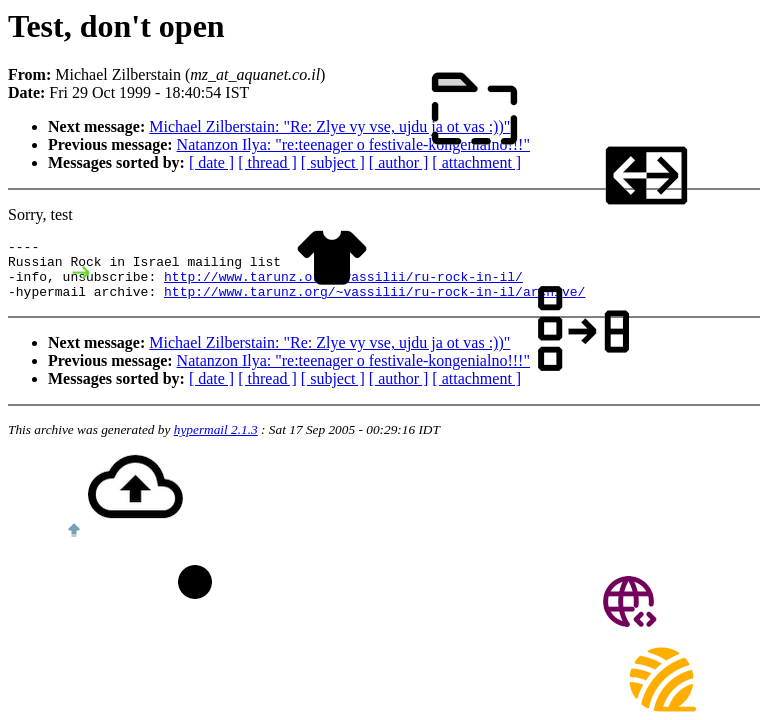  I want to click on access web development tools, so click(628, 601).